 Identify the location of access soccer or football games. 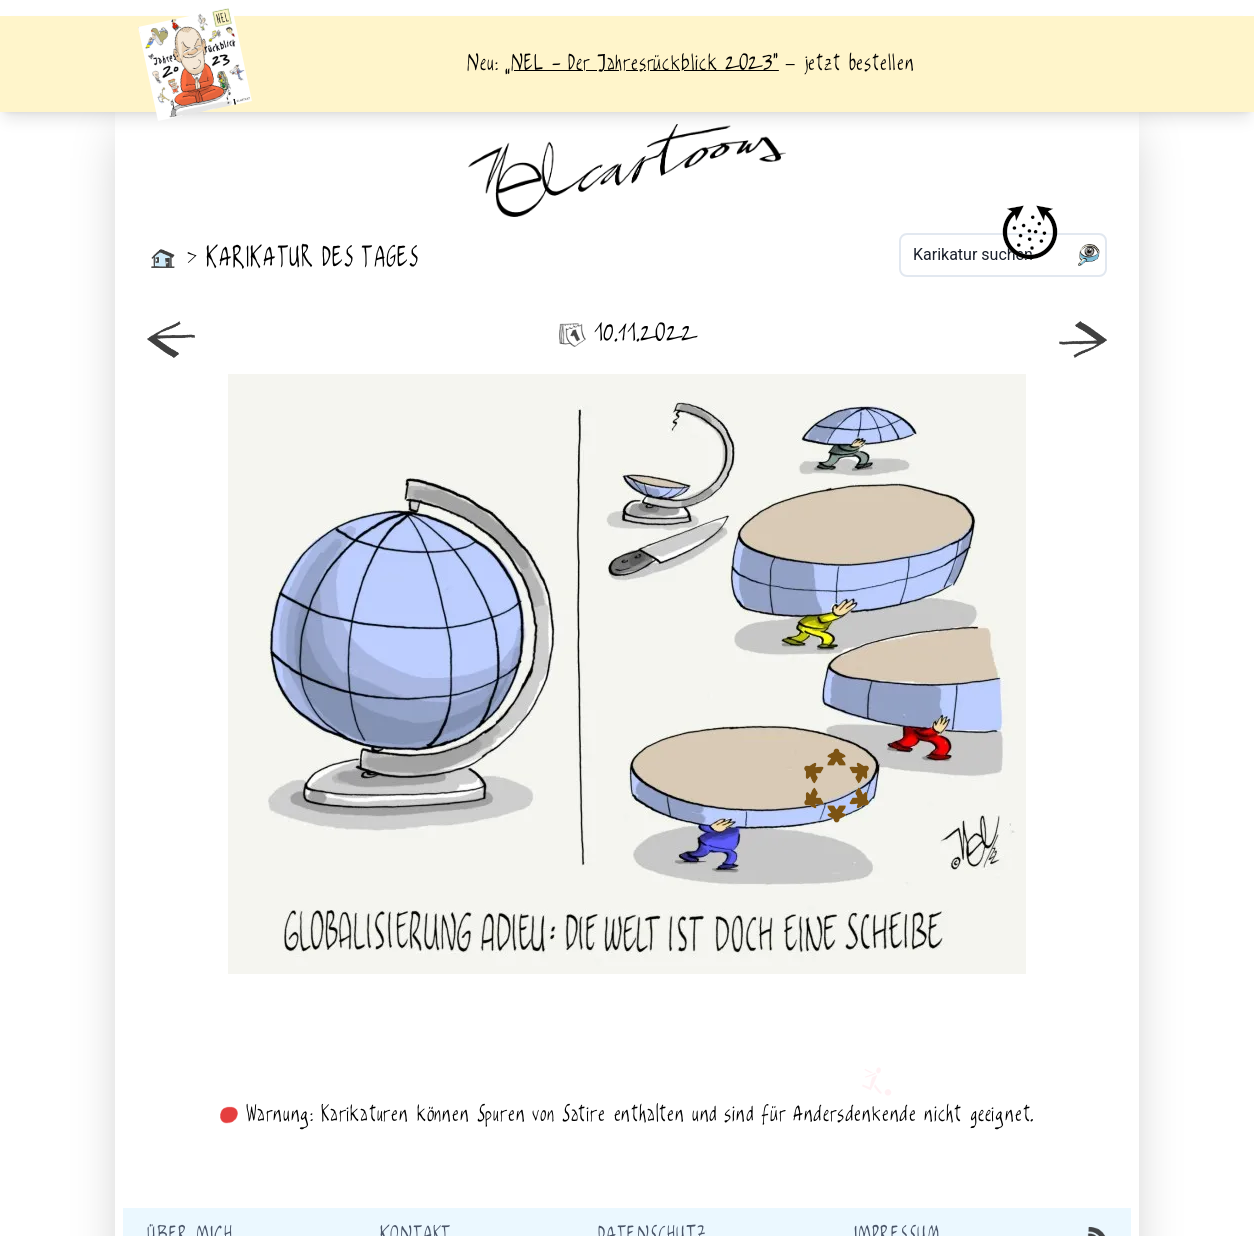
(876, 1081).